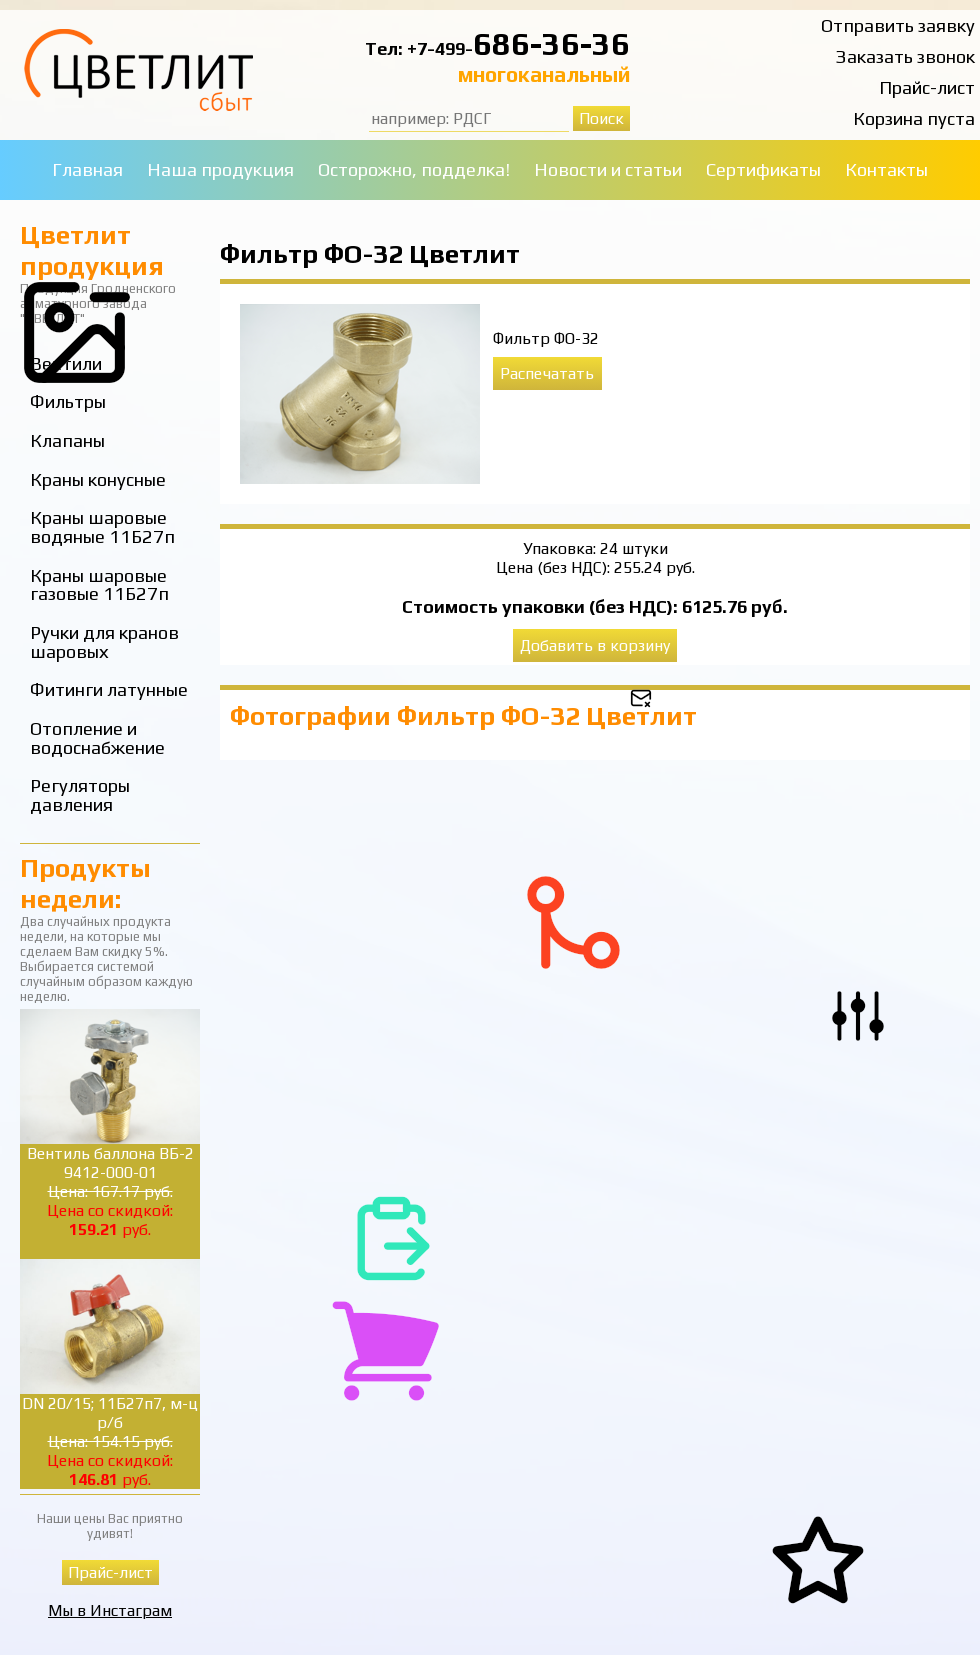  Describe the element at coordinates (641, 698) in the screenshot. I see `delete an email message` at that location.